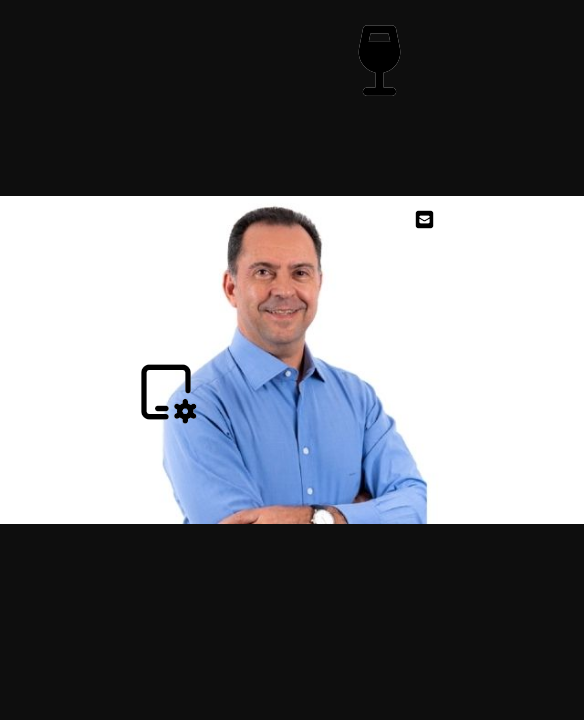 This screenshot has height=720, width=584. Describe the element at coordinates (166, 392) in the screenshot. I see `access tablet device settings` at that location.